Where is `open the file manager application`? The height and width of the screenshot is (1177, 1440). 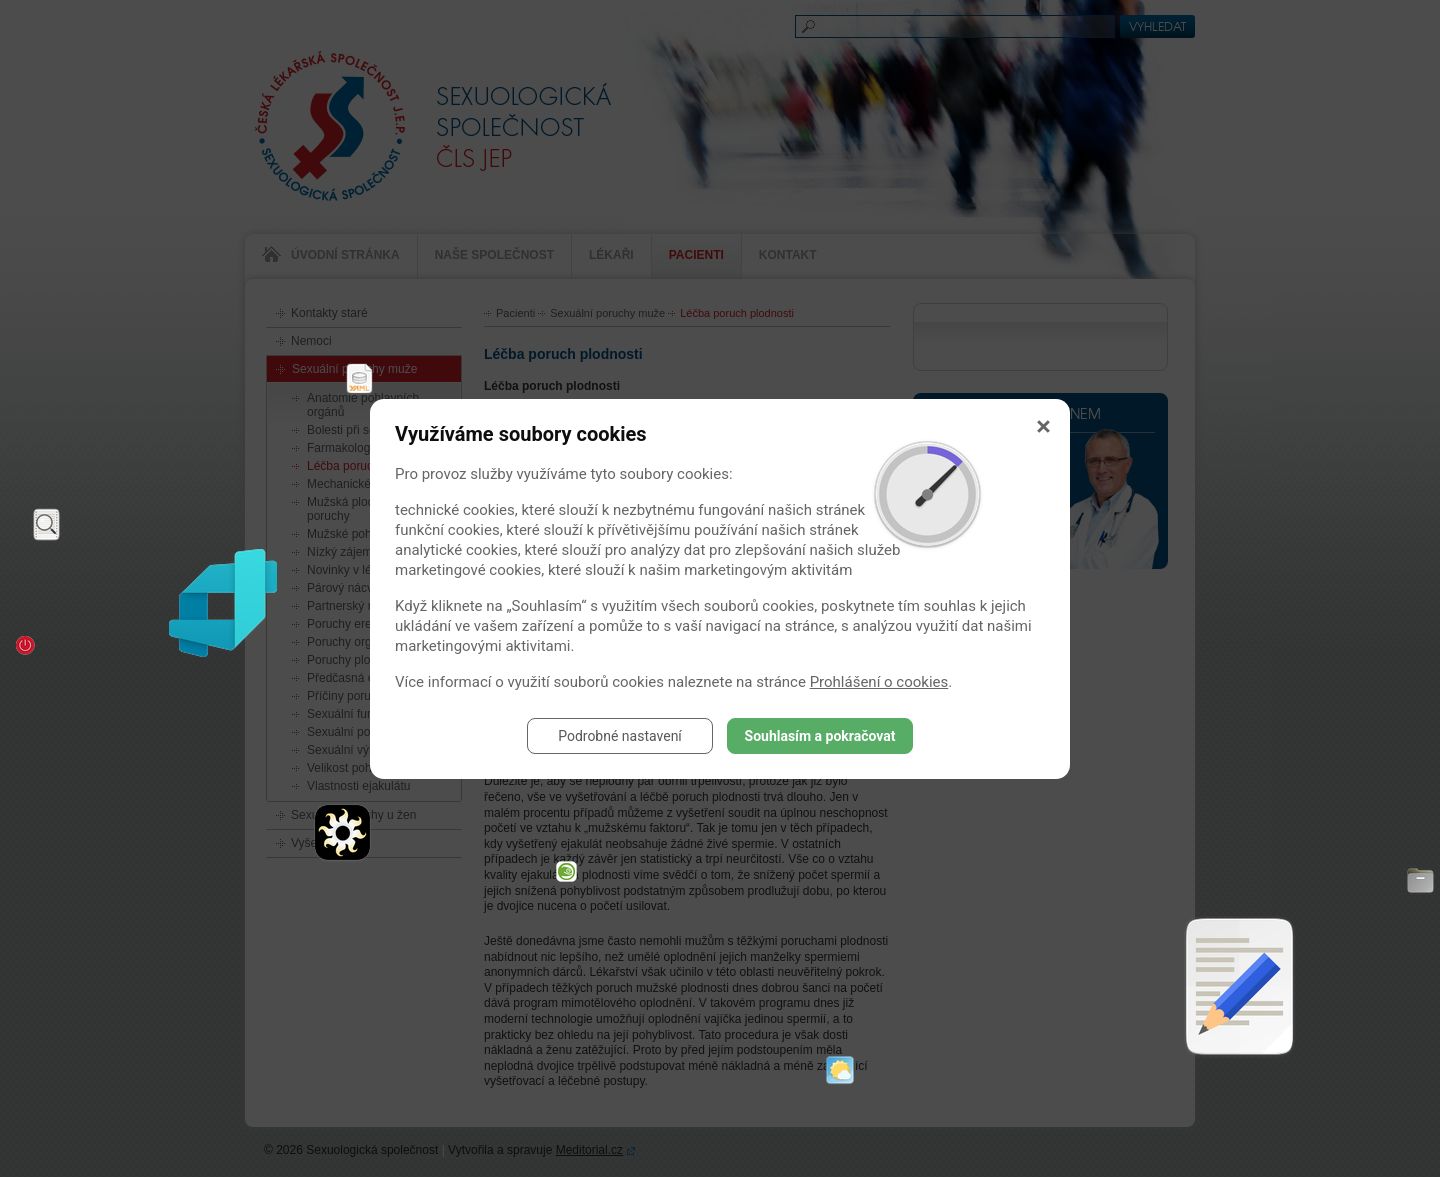 open the file manager application is located at coordinates (1420, 880).